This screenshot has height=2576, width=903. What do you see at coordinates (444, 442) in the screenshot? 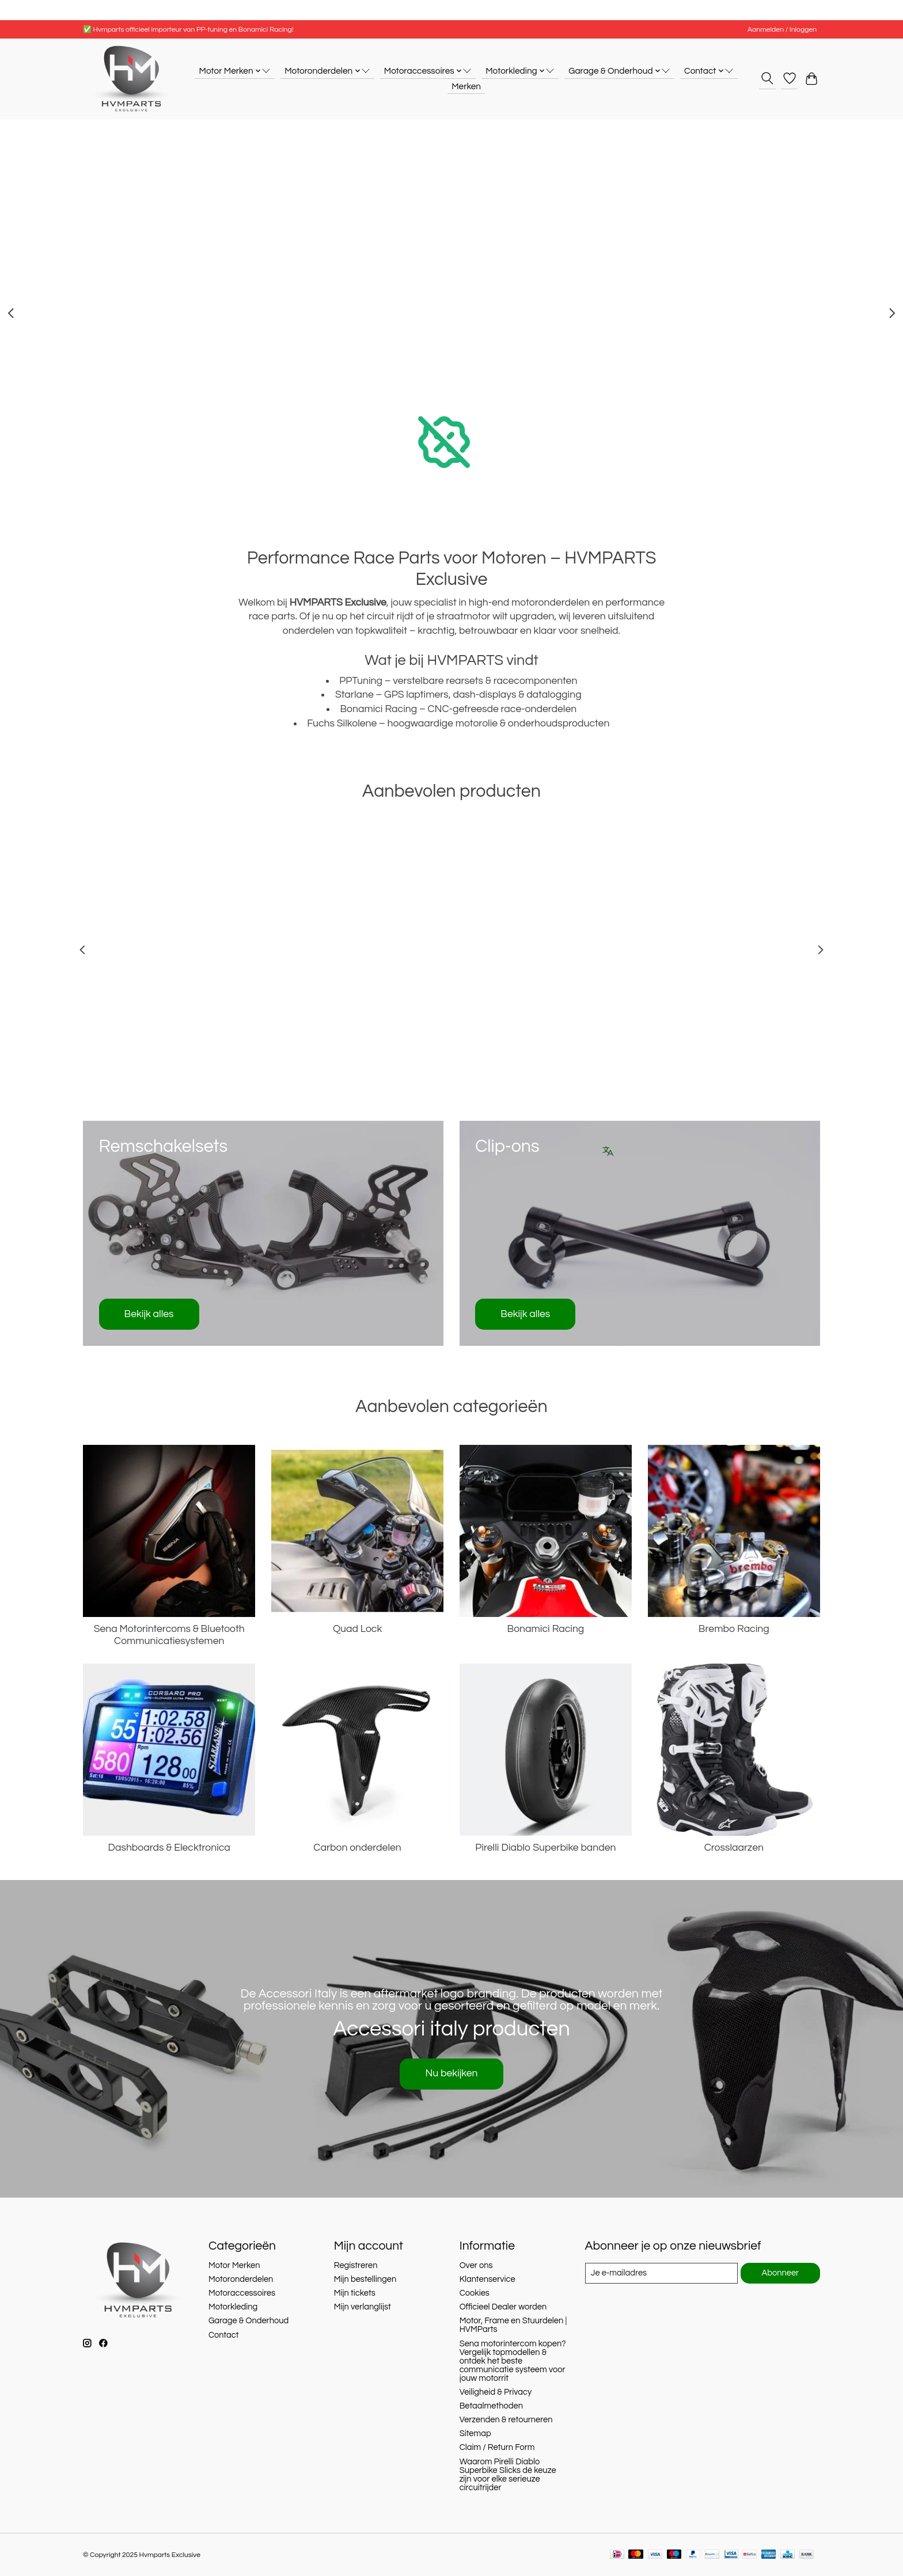
I see `indicates no discount available` at bounding box center [444, 442].